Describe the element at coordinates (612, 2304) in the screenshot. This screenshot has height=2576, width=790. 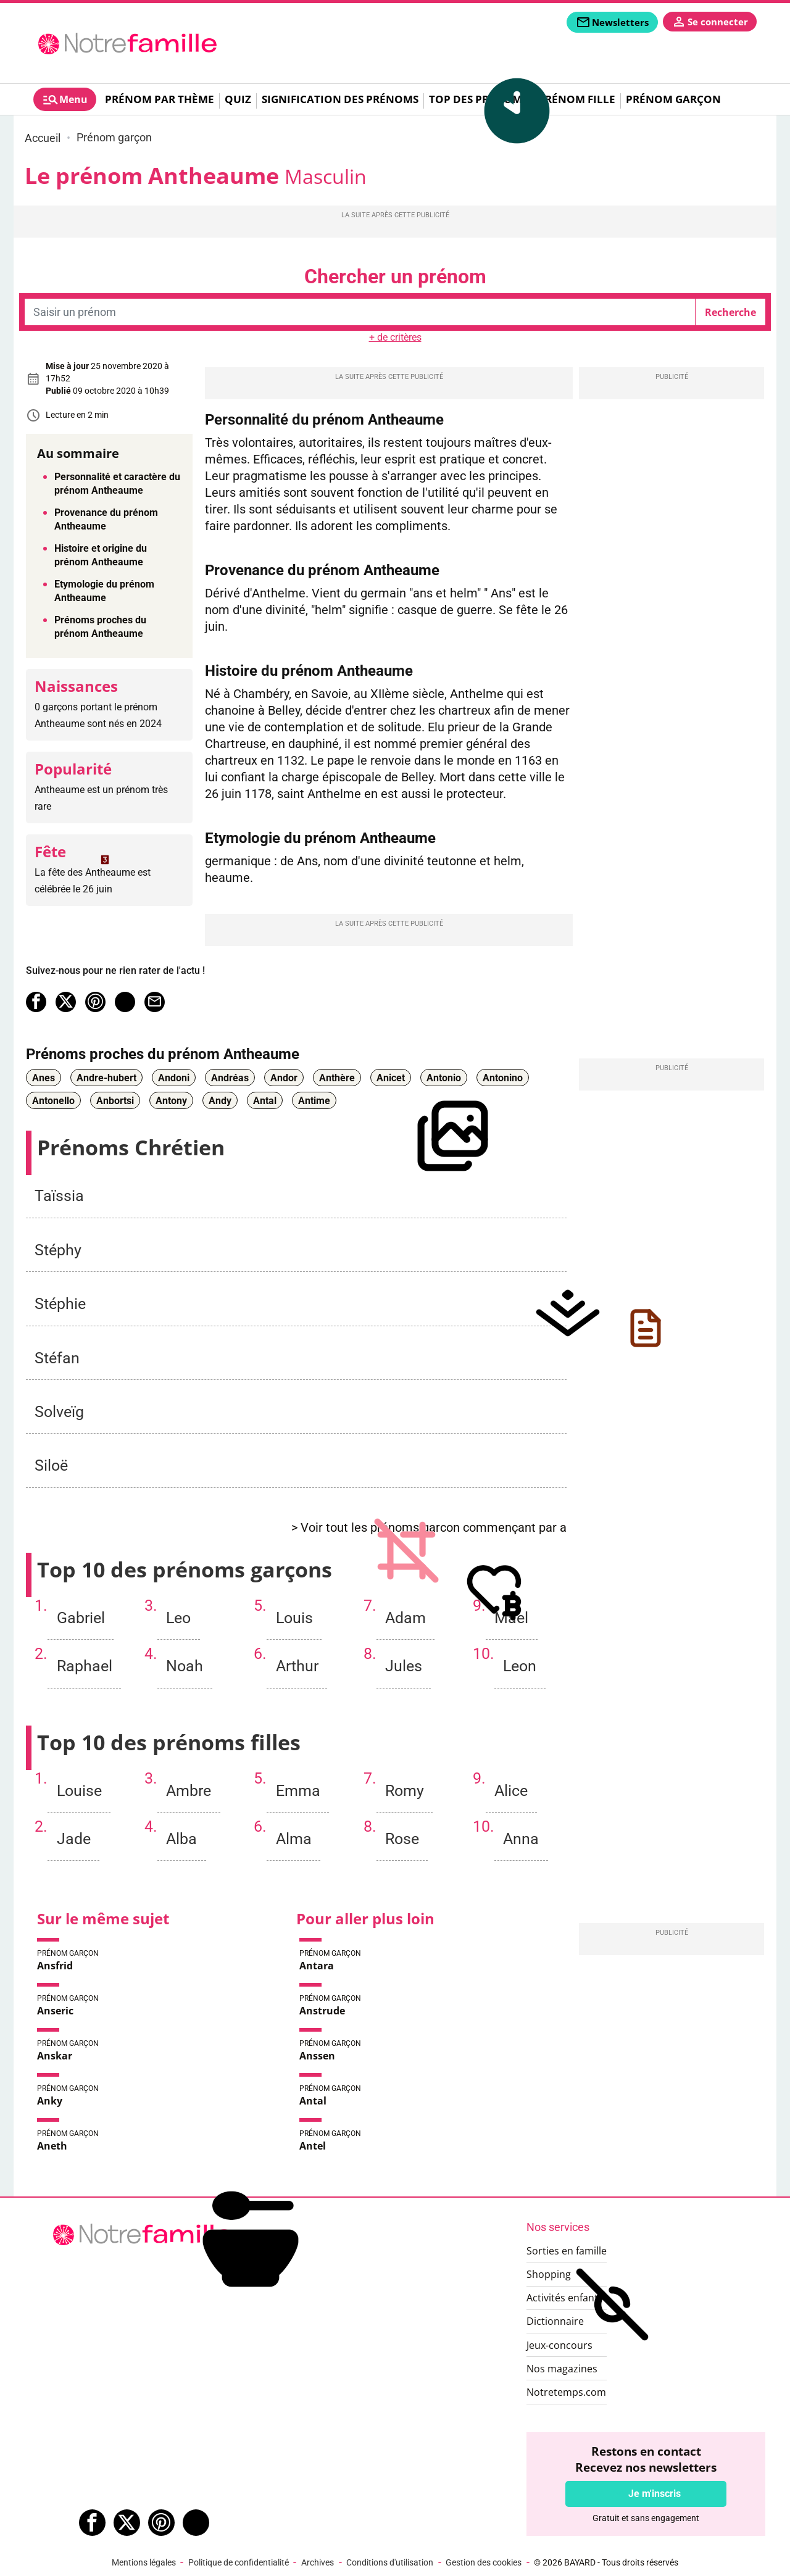
I see `disable location point or marker` at that location.